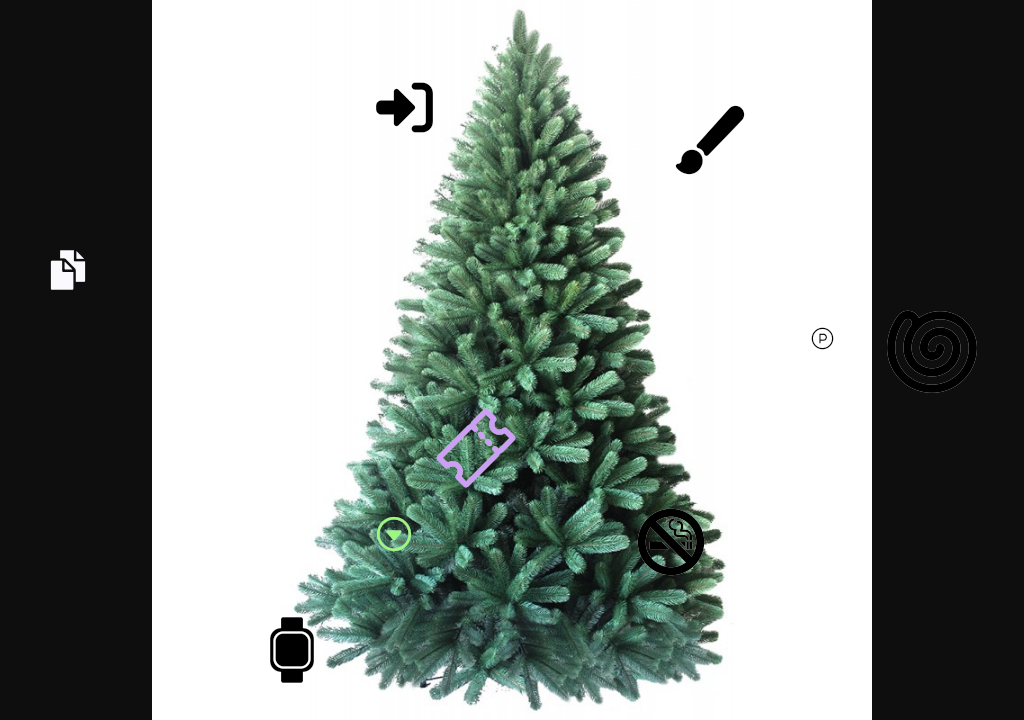 The height and width of the screenshot is (720, 1024). Describe the element at coordinates (710, 140) in the screenshot. I see `access drawing or painting tools` at that location.